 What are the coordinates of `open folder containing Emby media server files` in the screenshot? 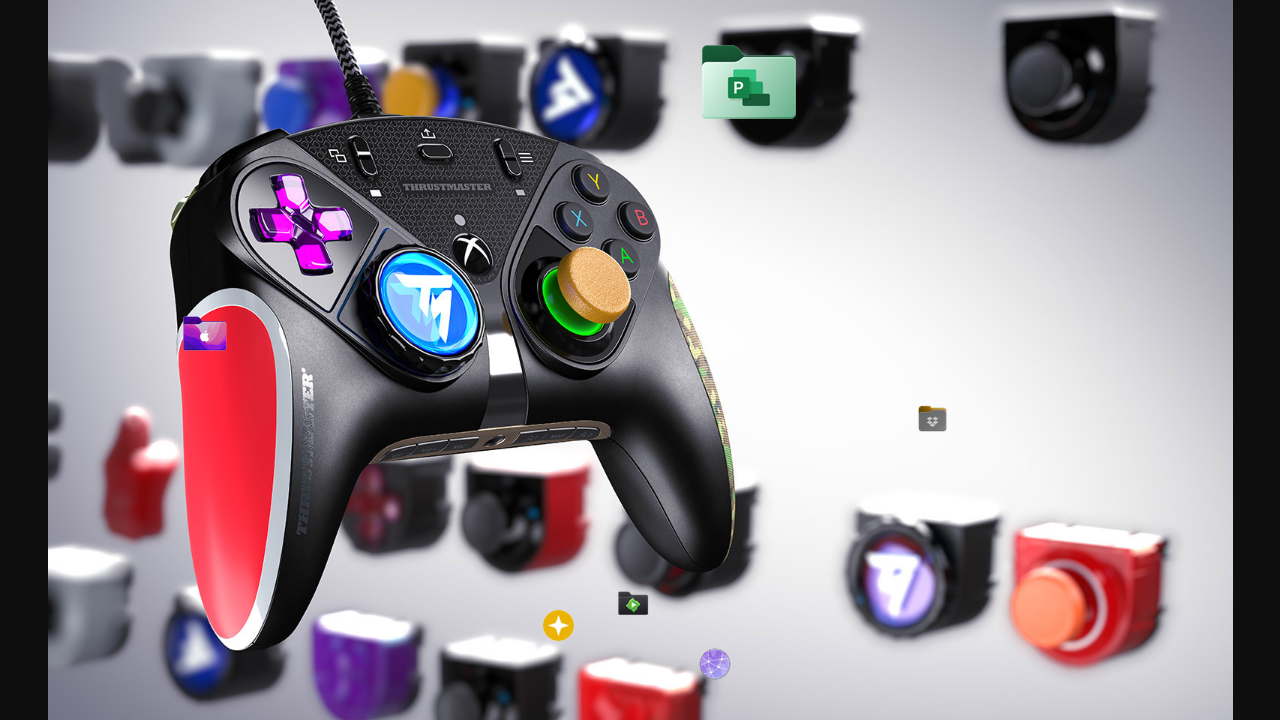 It's located at (633, 604).